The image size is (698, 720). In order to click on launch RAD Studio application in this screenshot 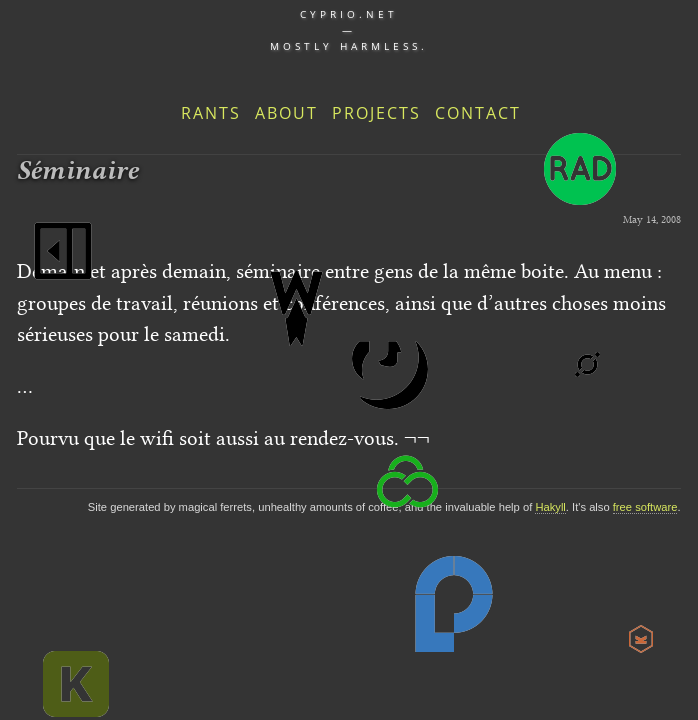, I will do `click(580, 169)`.